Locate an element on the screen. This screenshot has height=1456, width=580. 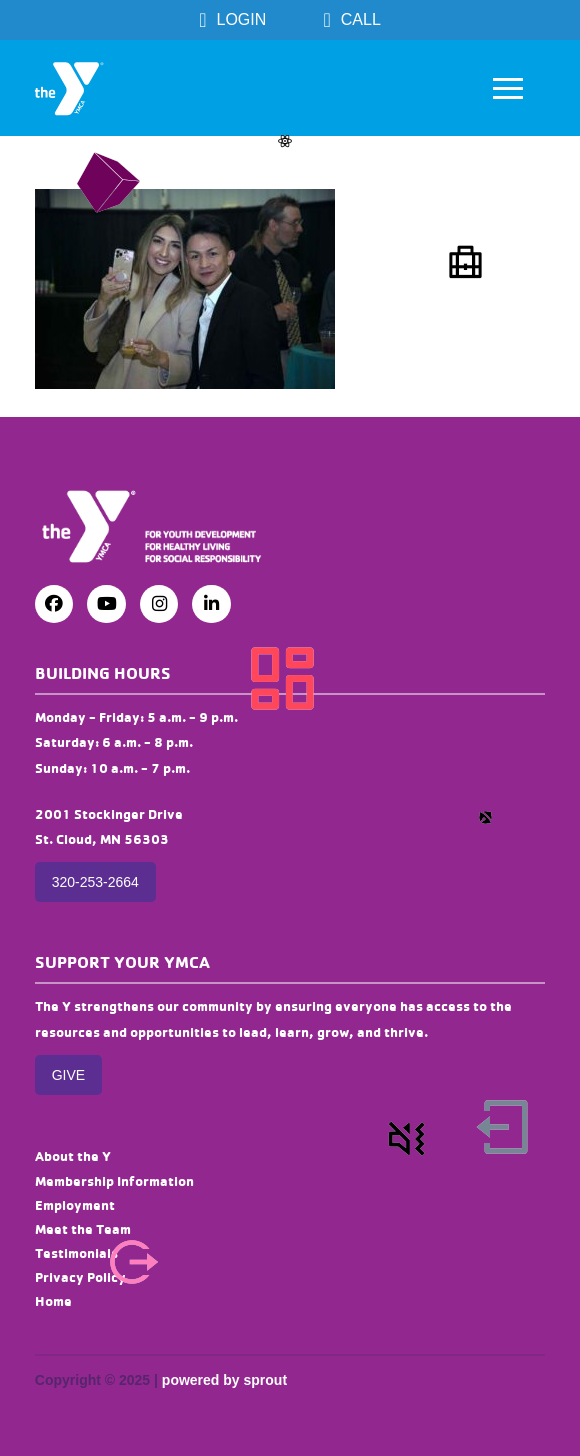
access work or business documents is located at coordinates (465, 263).